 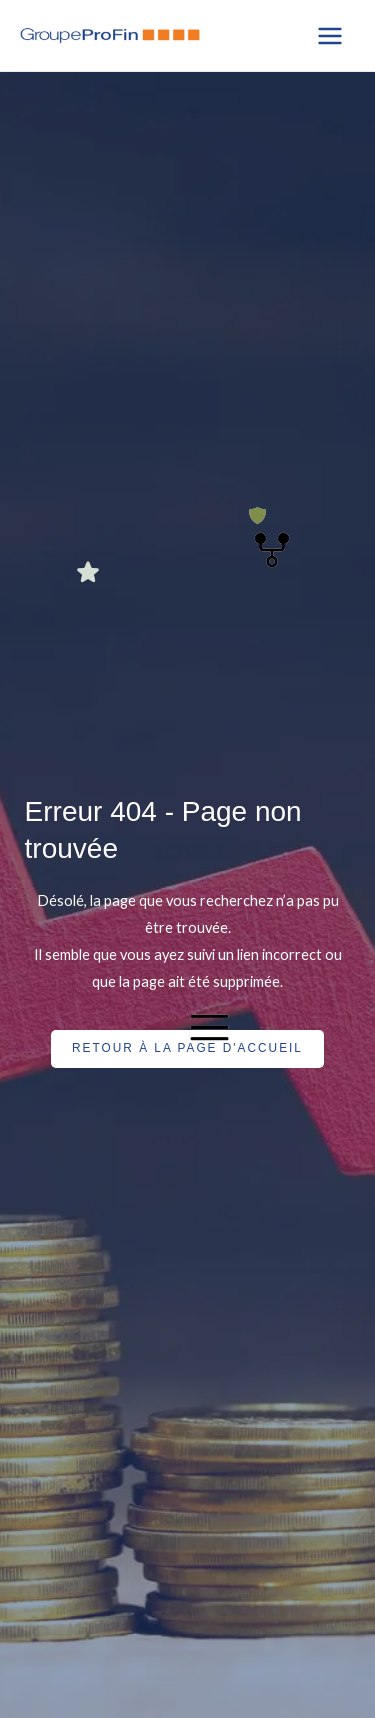 What do you see at coordinates (88, 572) in the screenshot?
I see `add to favorites` at bounding box center [88, 572].